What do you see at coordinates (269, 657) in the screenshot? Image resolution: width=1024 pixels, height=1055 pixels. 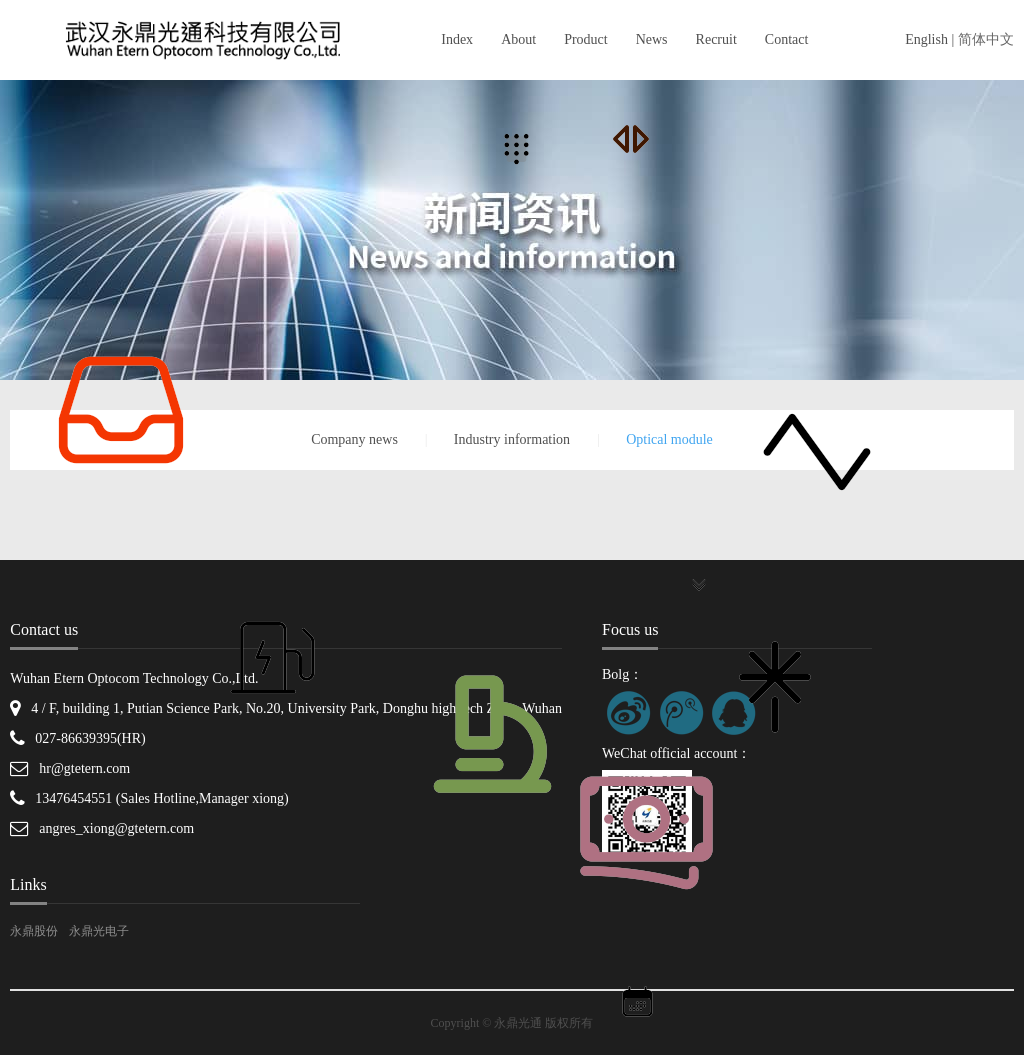 I see `find nearby EV charging stations` at bounding box center [269, 657].